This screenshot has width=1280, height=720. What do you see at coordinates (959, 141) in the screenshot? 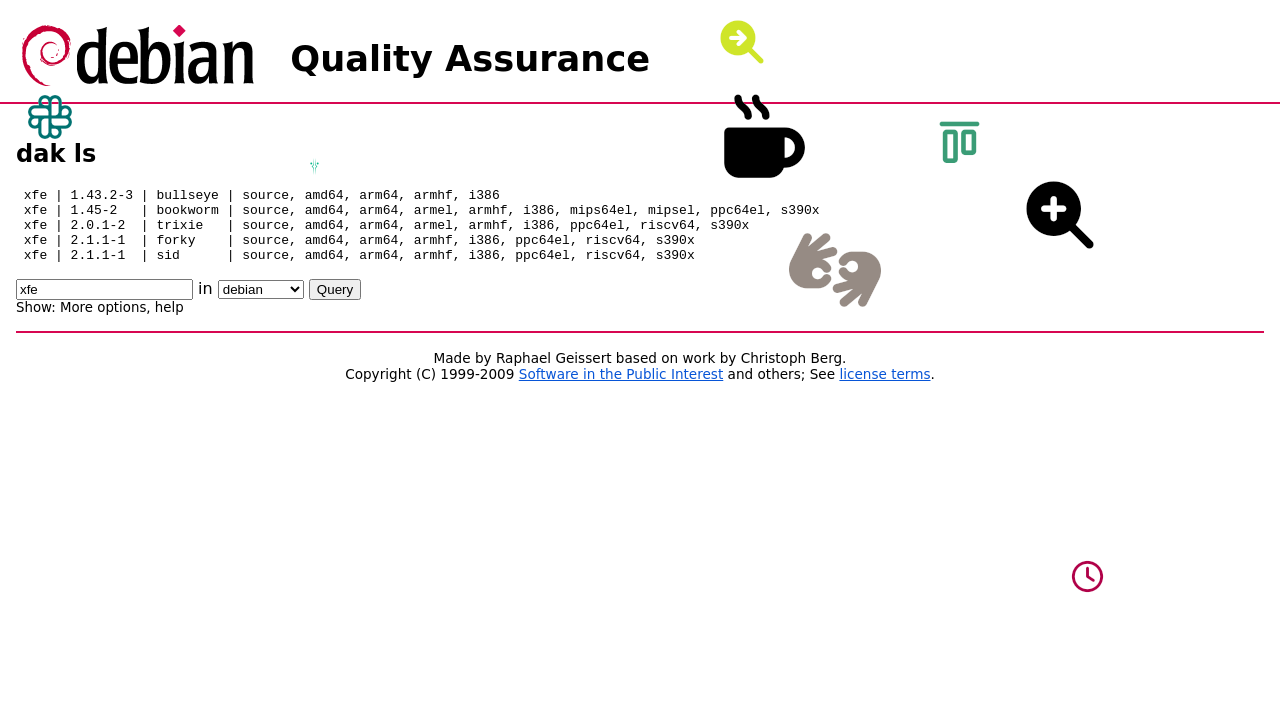
I see `align selected elements to the top` at bounding box center [959, 141].